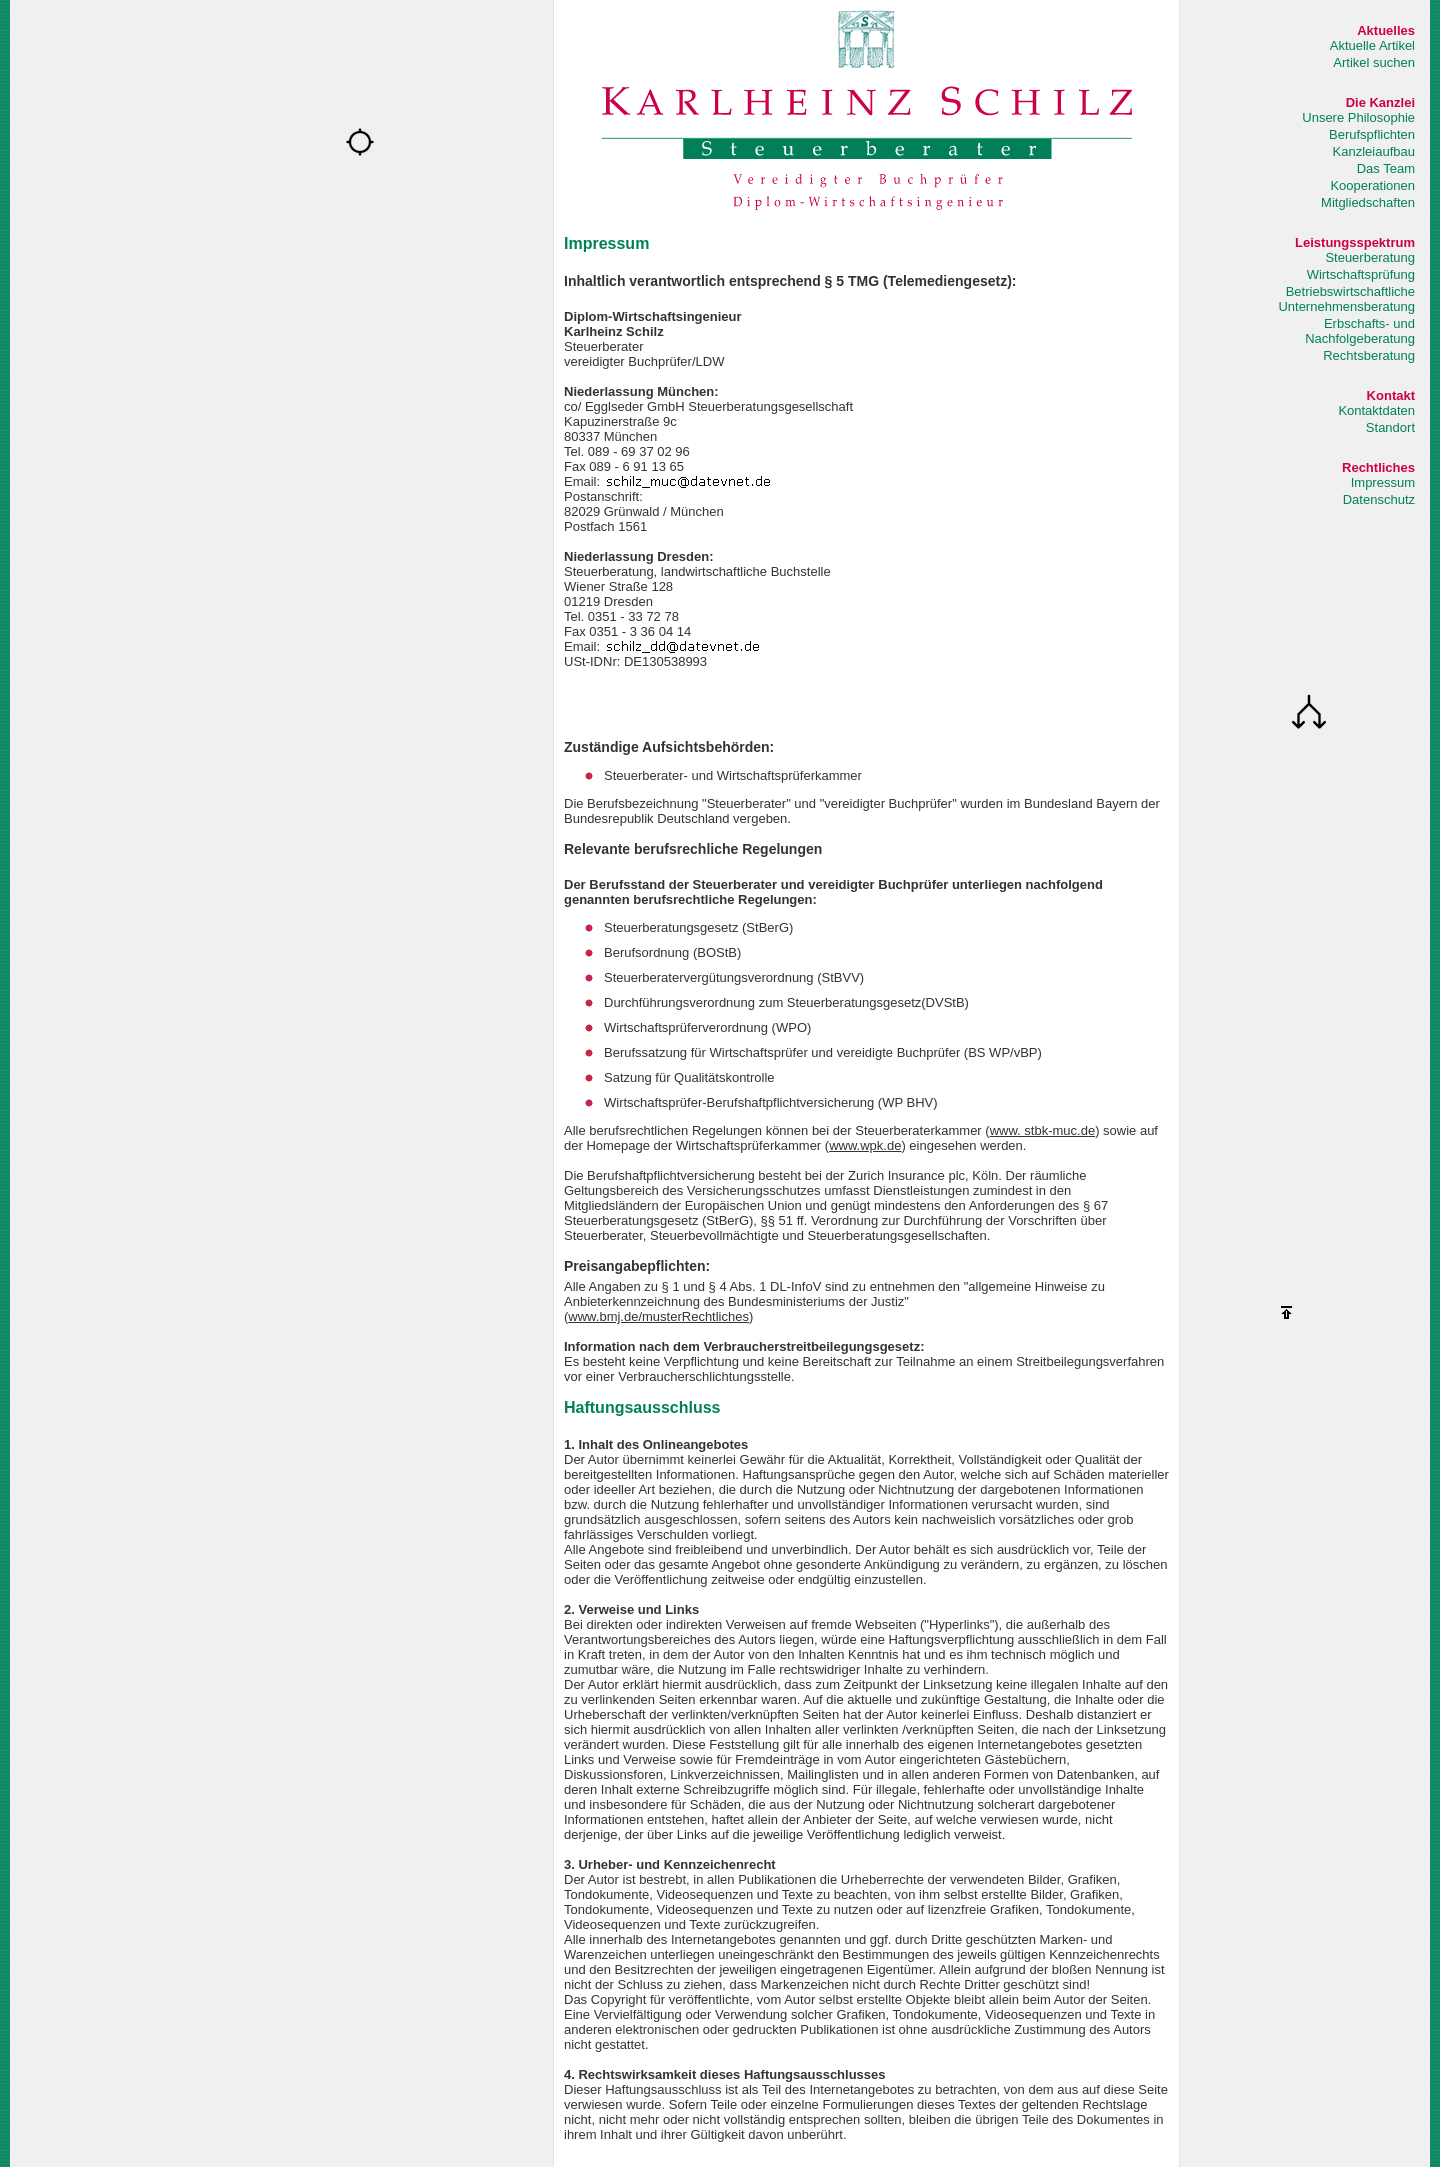  Describe the element at coordinates (1286, 1312) in the screenshot. I see `publish or upload content` at that location.